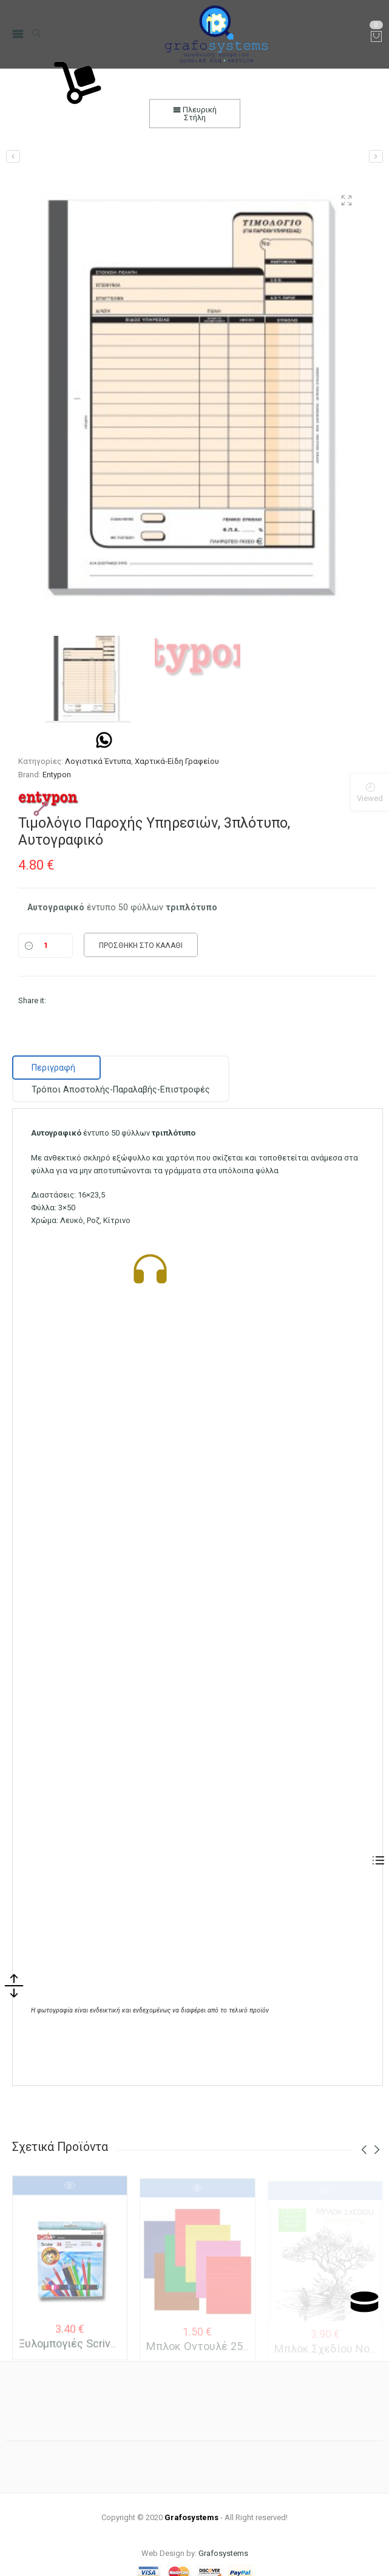 This screenshot has width=389, height=2576. Describe the element at coordinates (104, 740) in the screenshot. I see `open WhatsApp messaging app` at that location.